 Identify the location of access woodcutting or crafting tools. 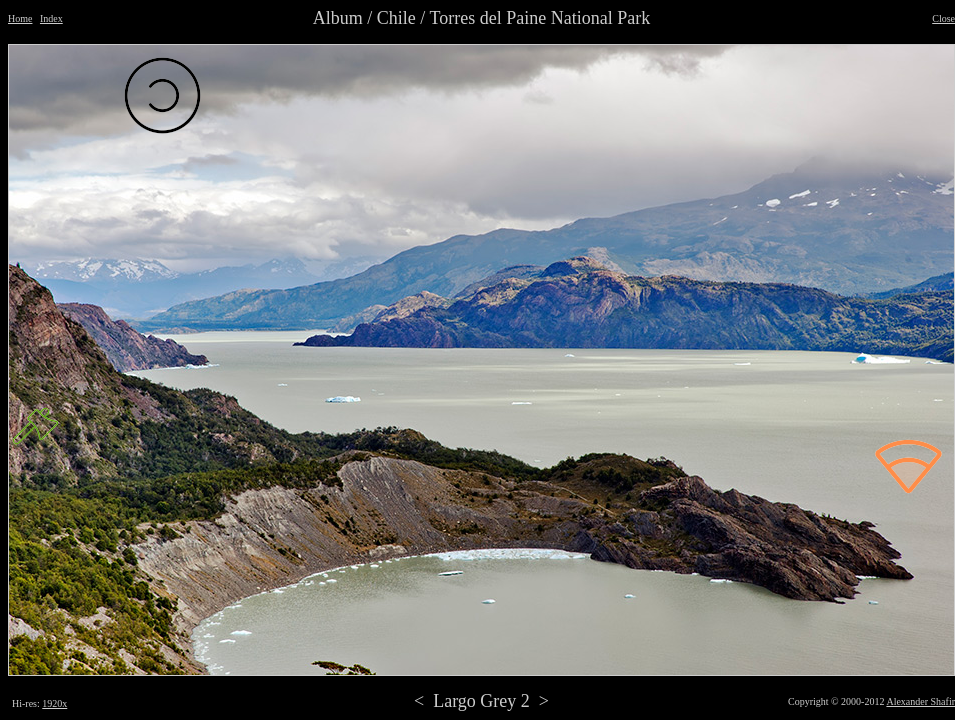
(35, 427).